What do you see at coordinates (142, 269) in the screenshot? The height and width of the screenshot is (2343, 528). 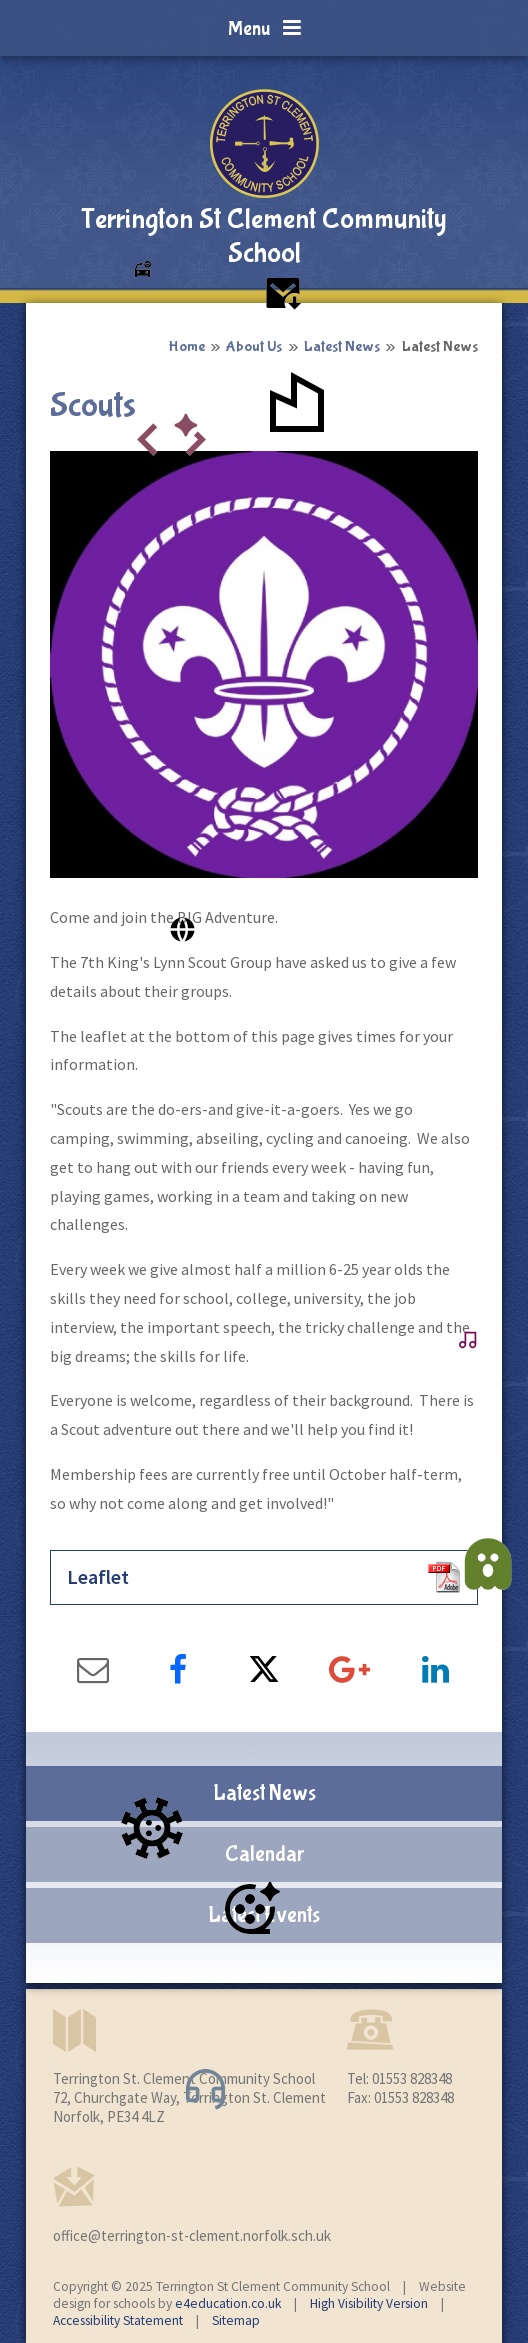 I see `request a wifi-enabled taxi or rideshare` at bounding box center [142, 269].